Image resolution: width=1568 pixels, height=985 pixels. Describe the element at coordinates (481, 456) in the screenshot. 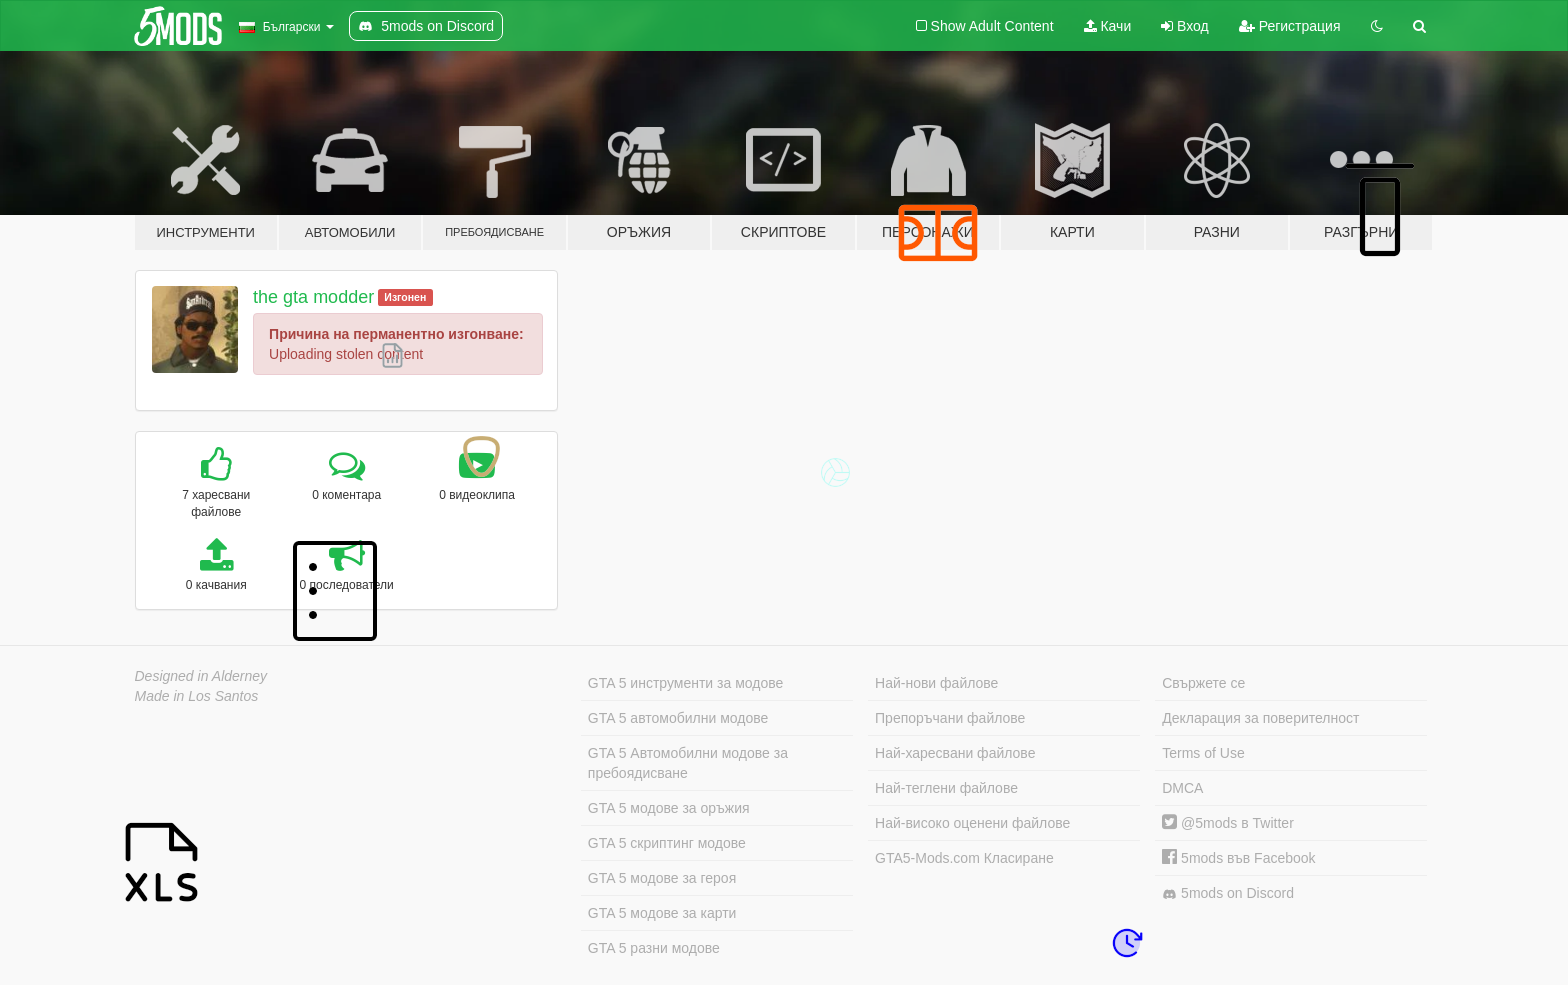

I see `access music or guitar-related features` at that location.